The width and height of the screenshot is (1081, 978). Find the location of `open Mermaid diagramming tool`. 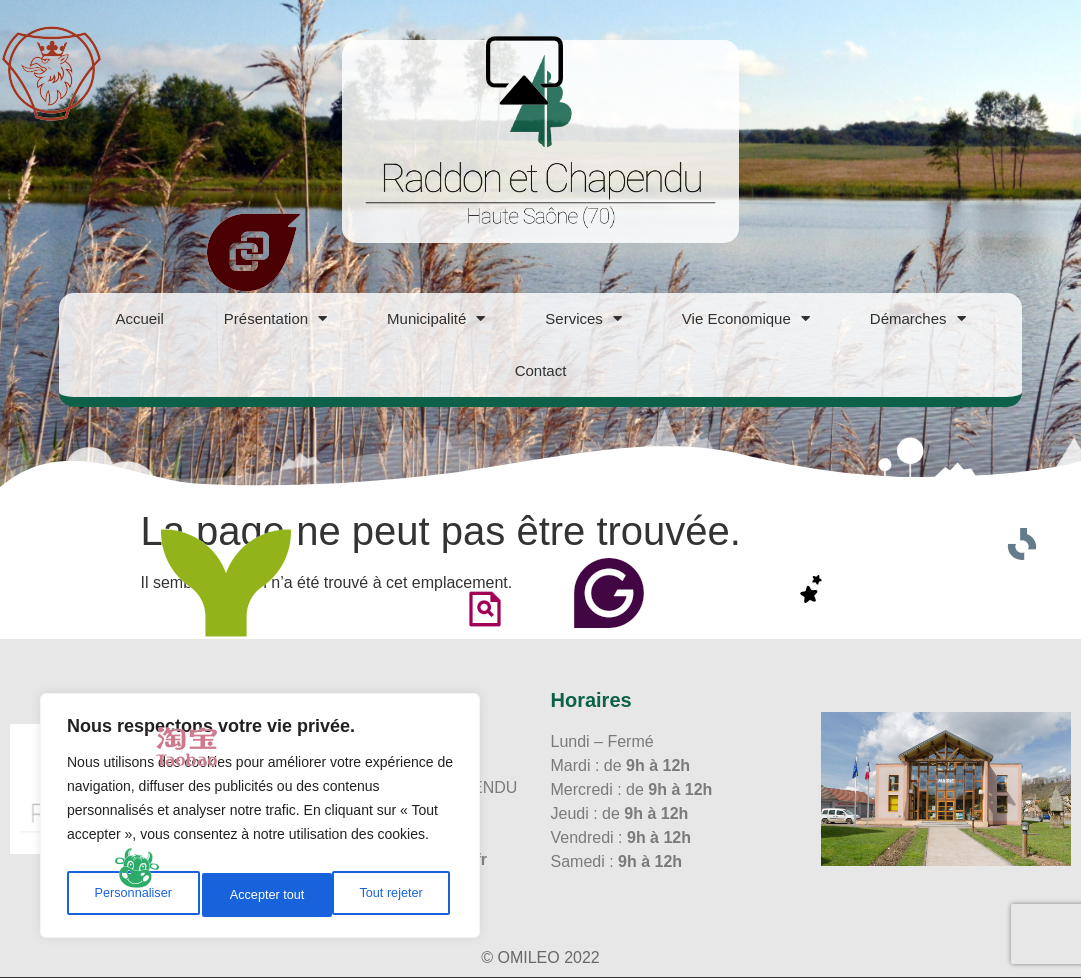

open Mermaid diagramming tool is located at coordinates (226, 583).